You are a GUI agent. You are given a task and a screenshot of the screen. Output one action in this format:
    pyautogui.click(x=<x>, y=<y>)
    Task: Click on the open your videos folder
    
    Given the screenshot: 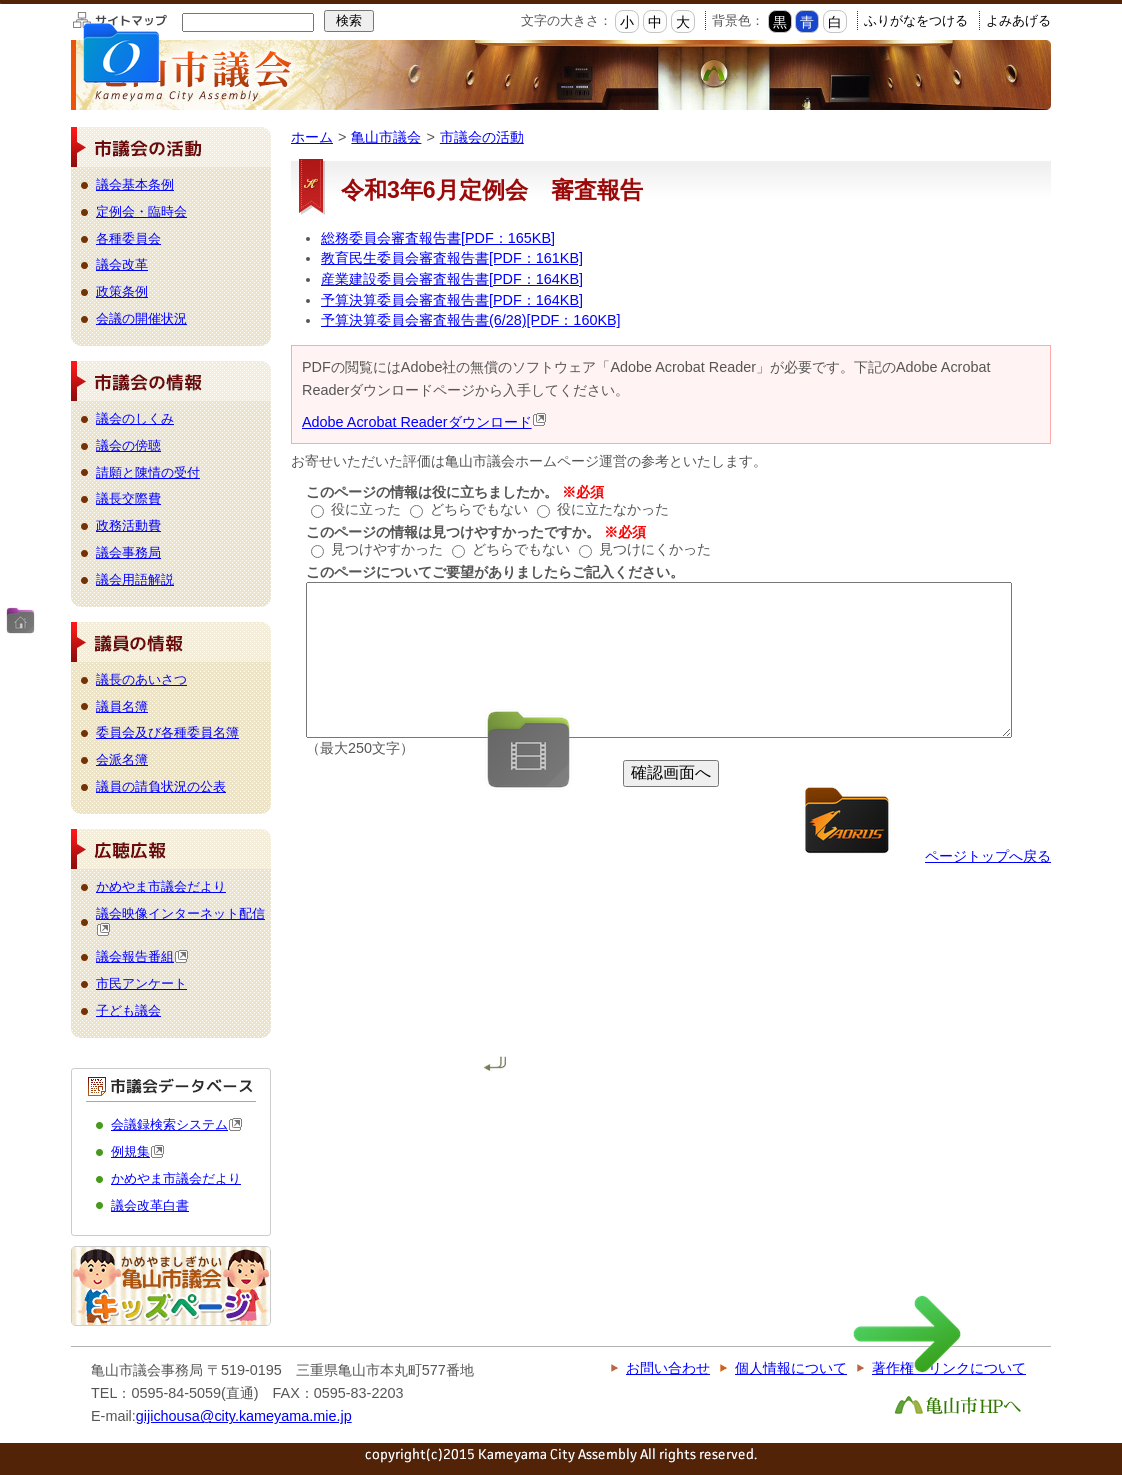 What is the action you would take?
    pyautogui.click(x=528, y=749)
    